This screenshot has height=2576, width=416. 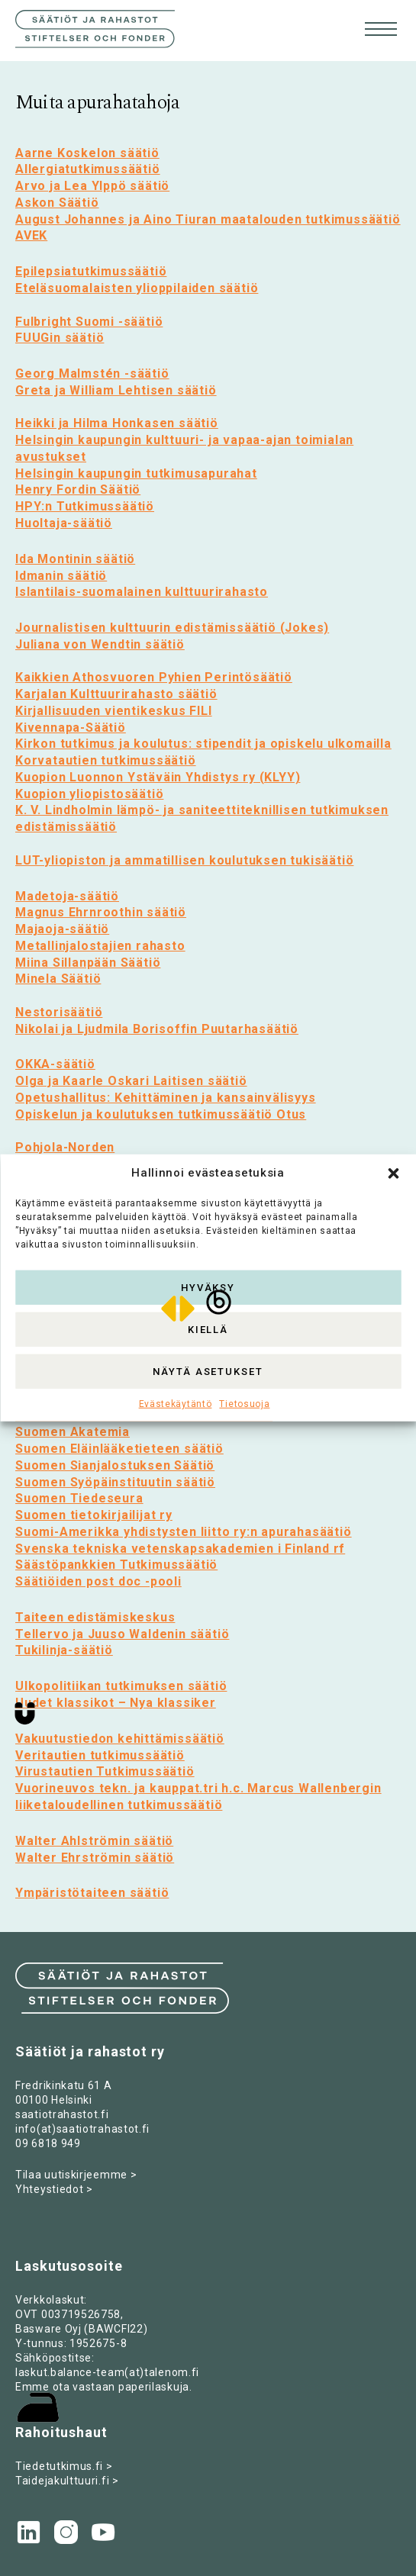 What do you see at coordinates (24, 1713) in the screenshot?
I see `attract or pull related items together` at bounding box center [24, 1713].